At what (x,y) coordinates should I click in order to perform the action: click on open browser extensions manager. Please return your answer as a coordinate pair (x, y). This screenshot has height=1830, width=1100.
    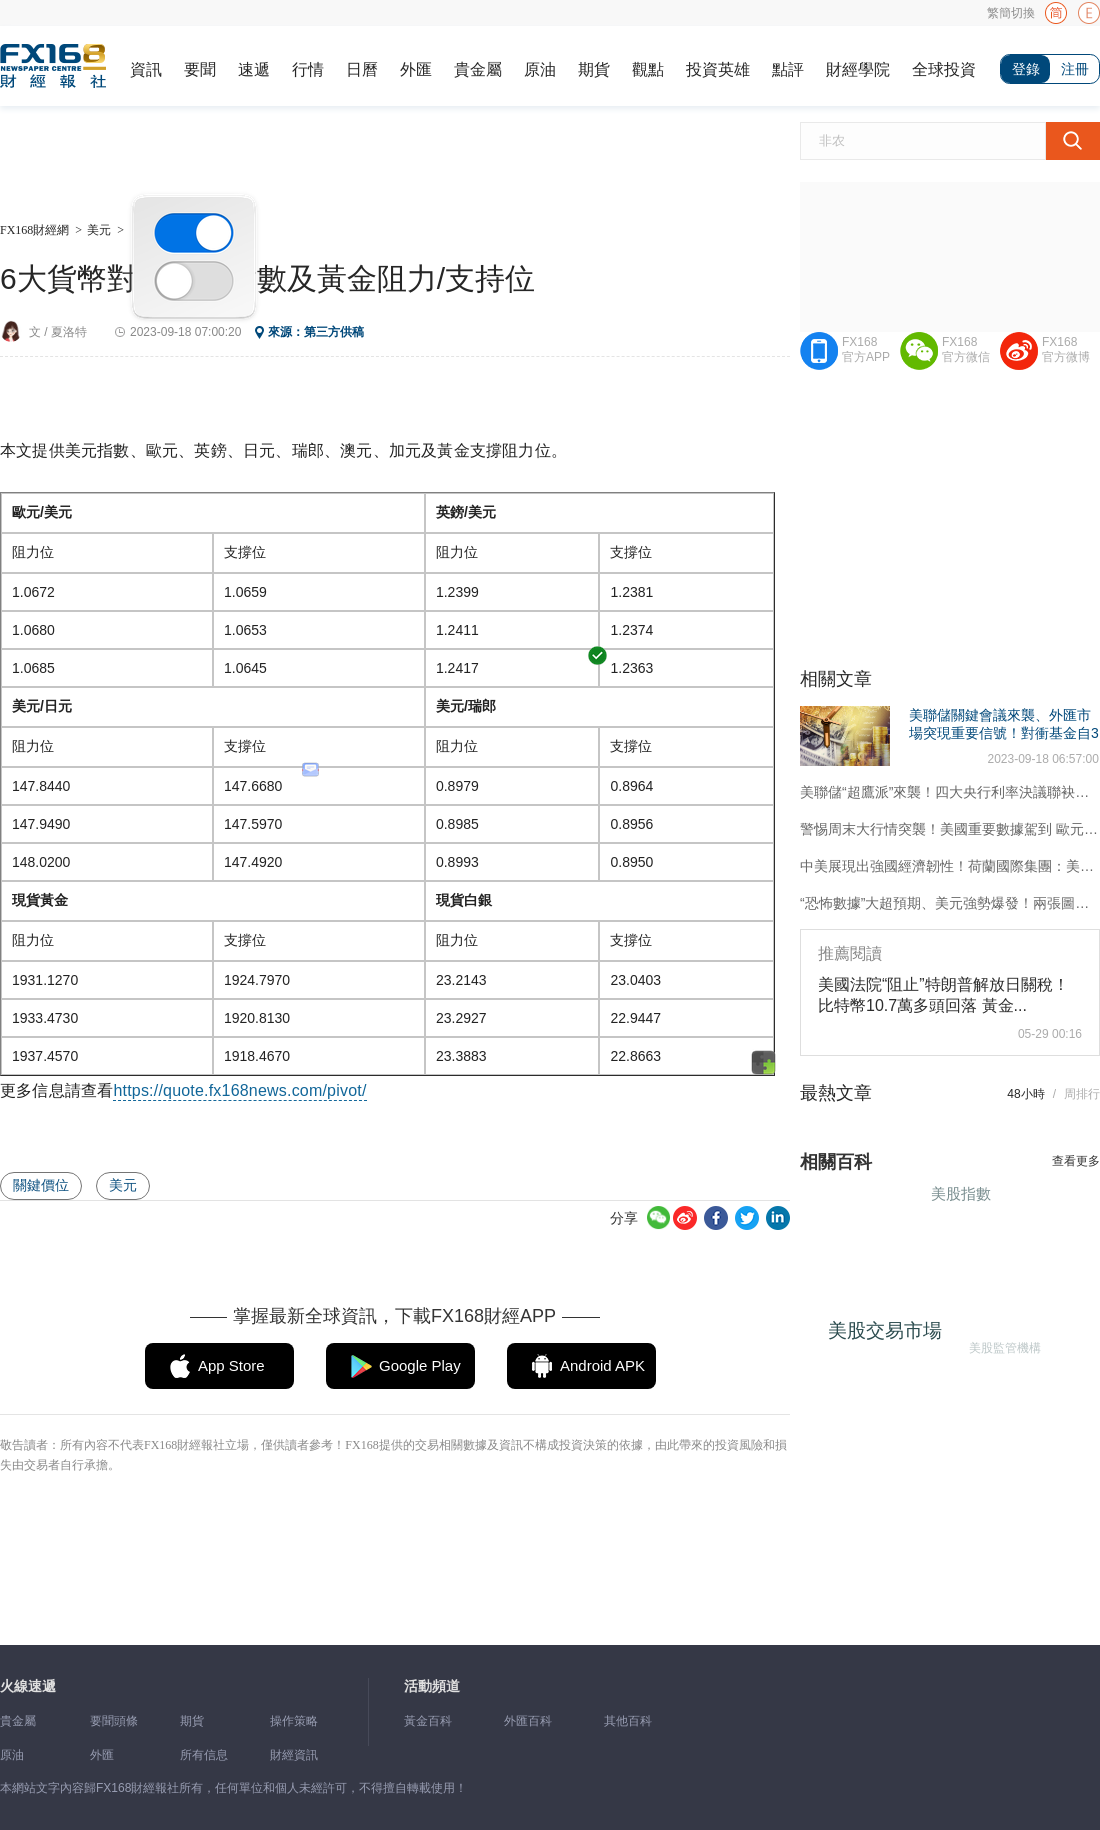
    Looking at the image, I should click on (763, 1062).